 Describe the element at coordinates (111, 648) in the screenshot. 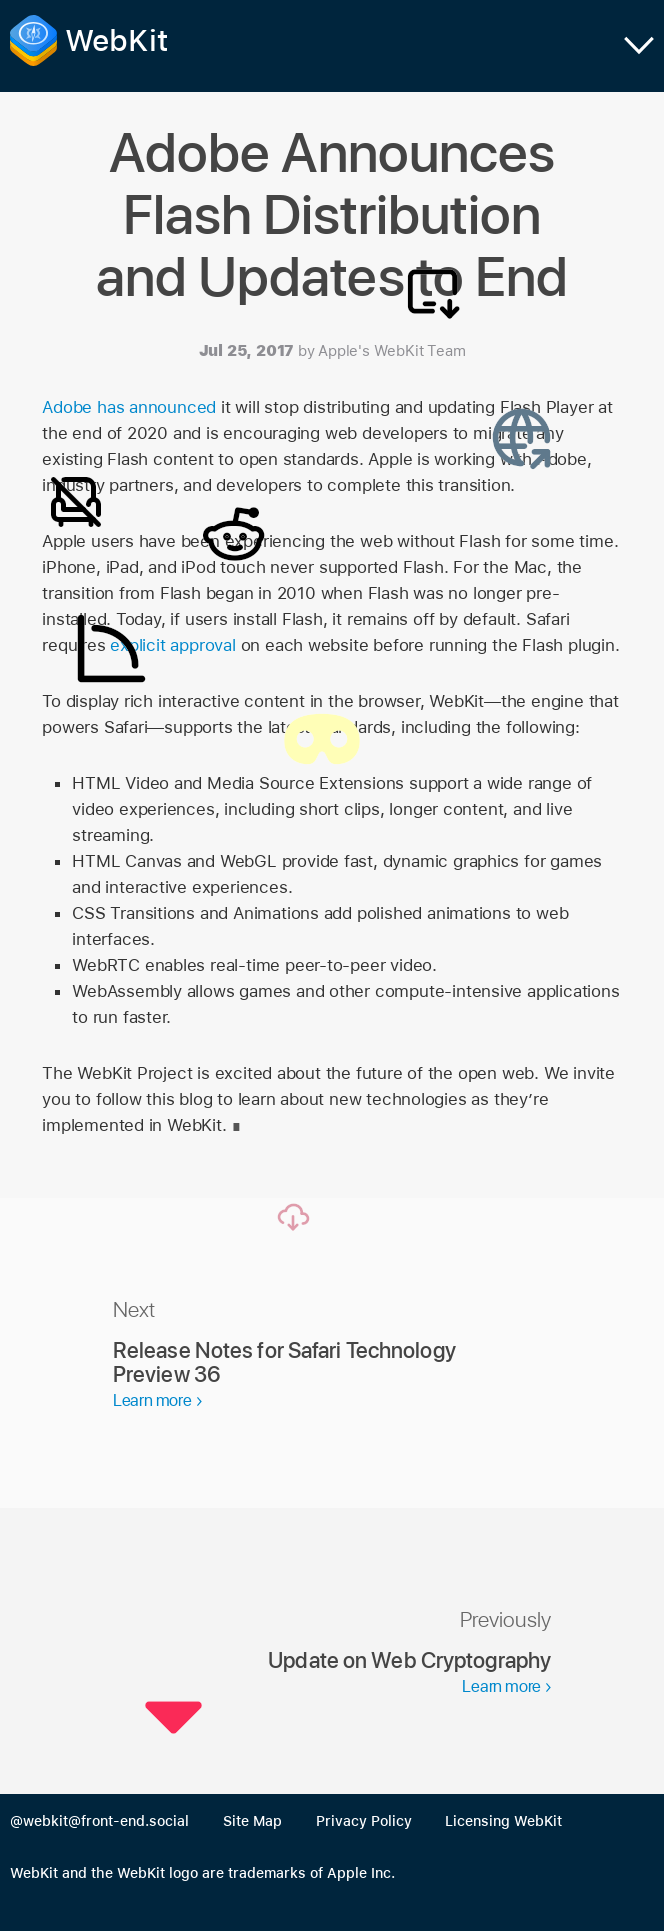

I see `view production possibility frontier chart` at that location.